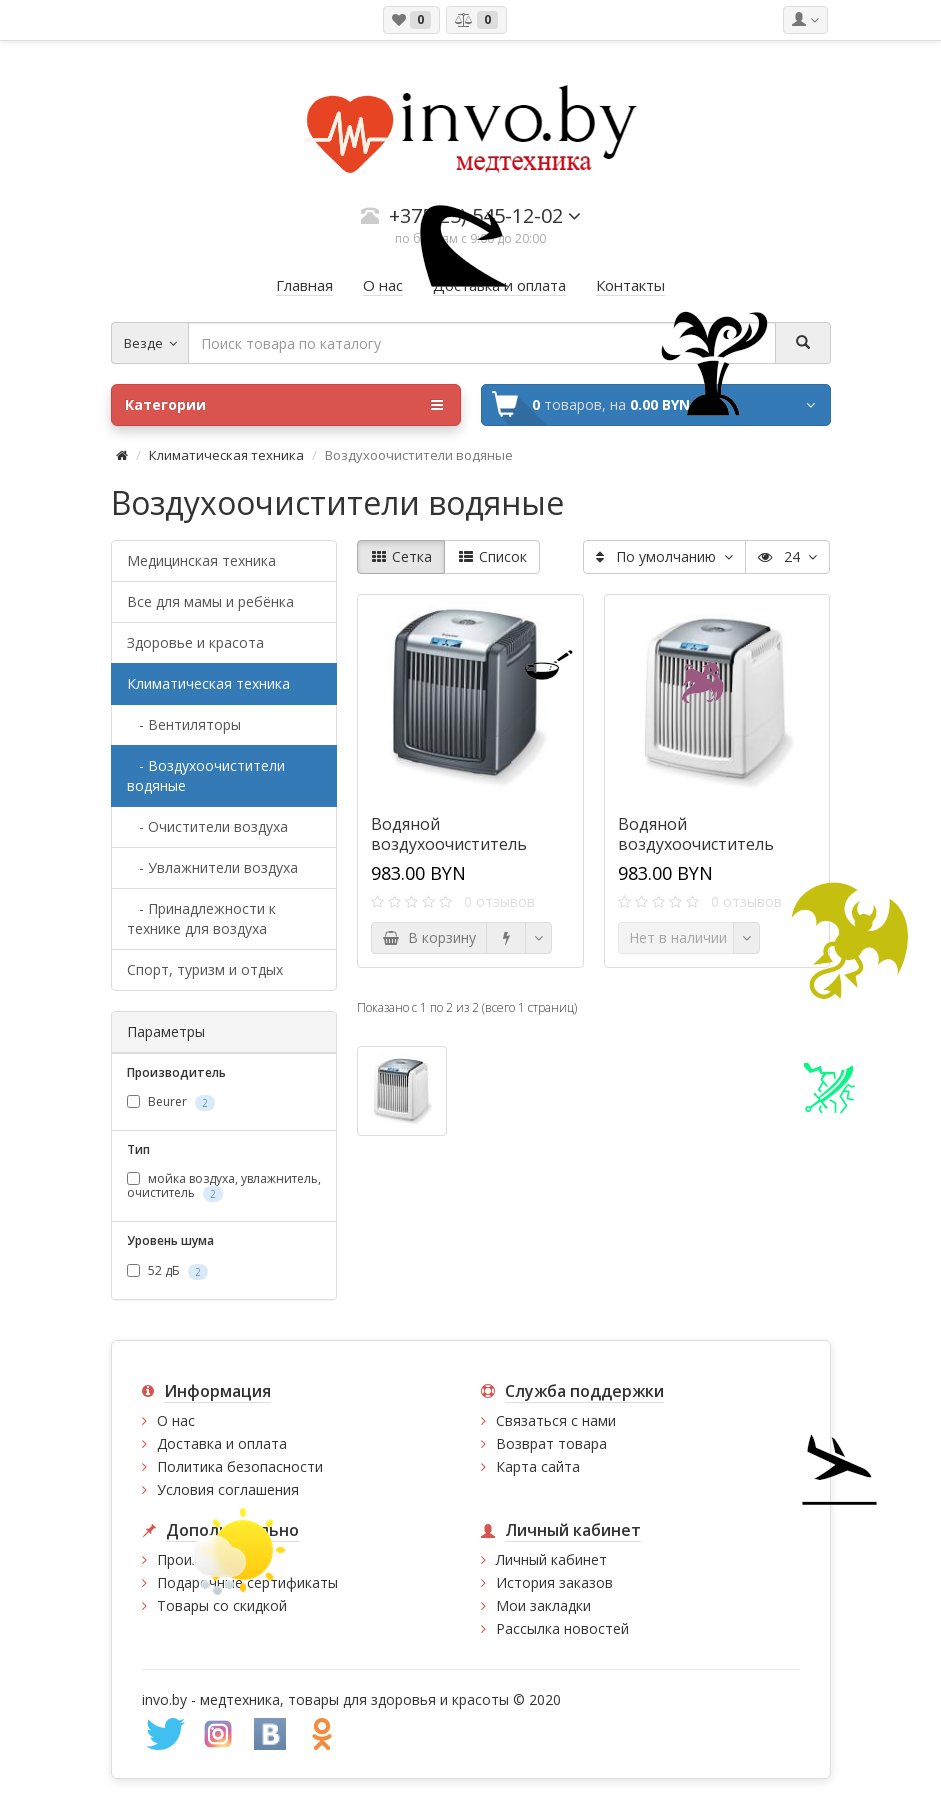  I want to click on select imp character or creature type, so click(849, 940).